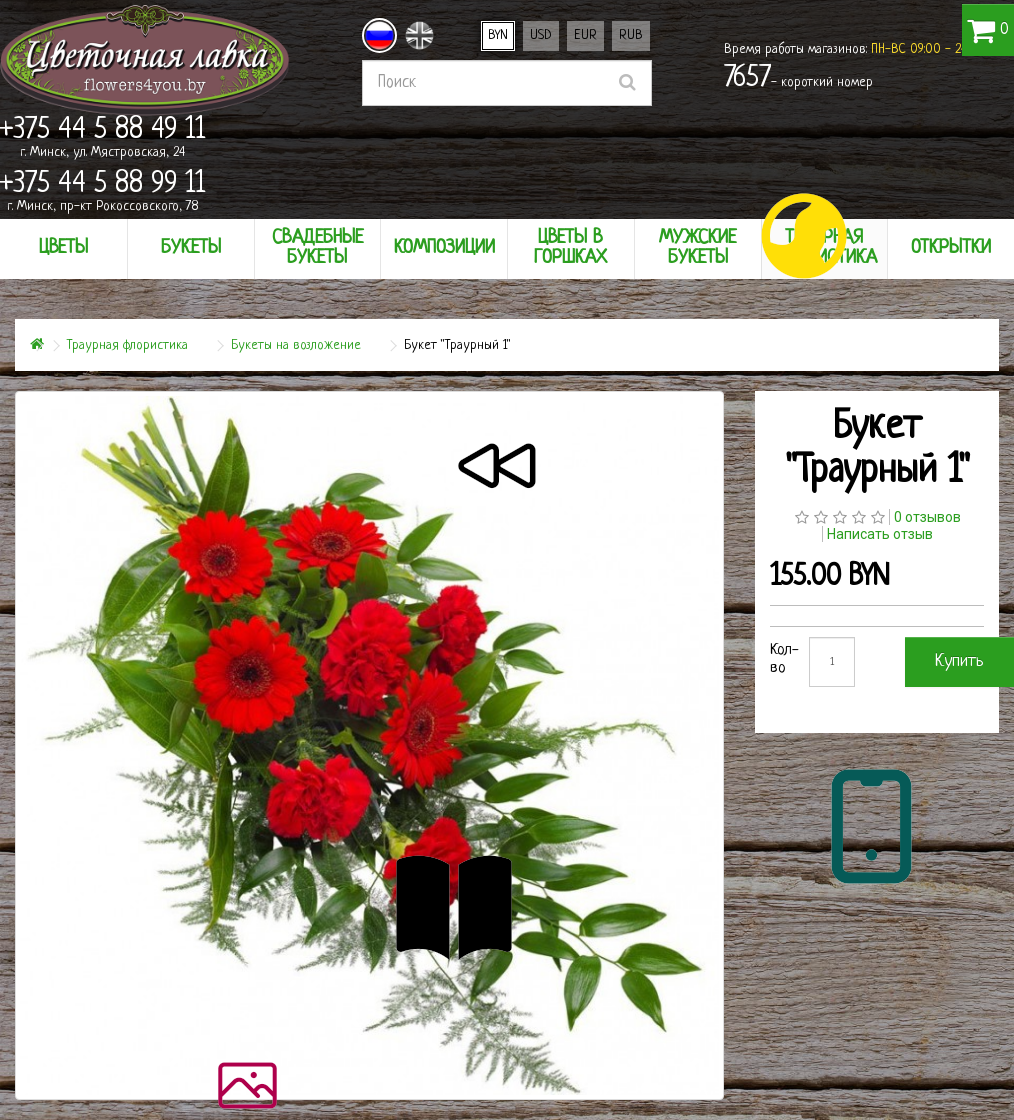 This screenshot has height=1120, width=1014. Describe the element at coordinates (499, 463) in the screenshot. I see `rewind or skip to previous track` at that location.